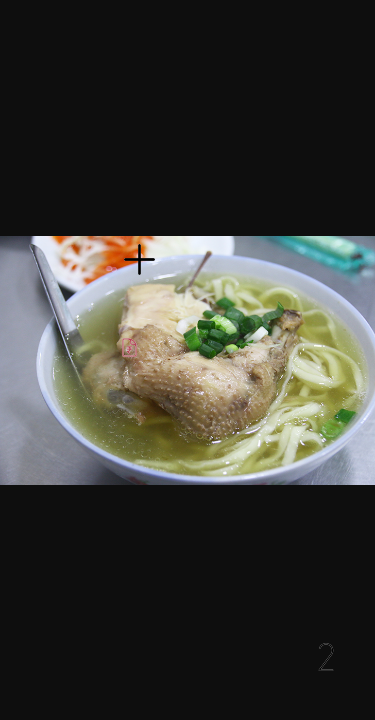  I want to click on view rupee payment document, so click(129, 347).